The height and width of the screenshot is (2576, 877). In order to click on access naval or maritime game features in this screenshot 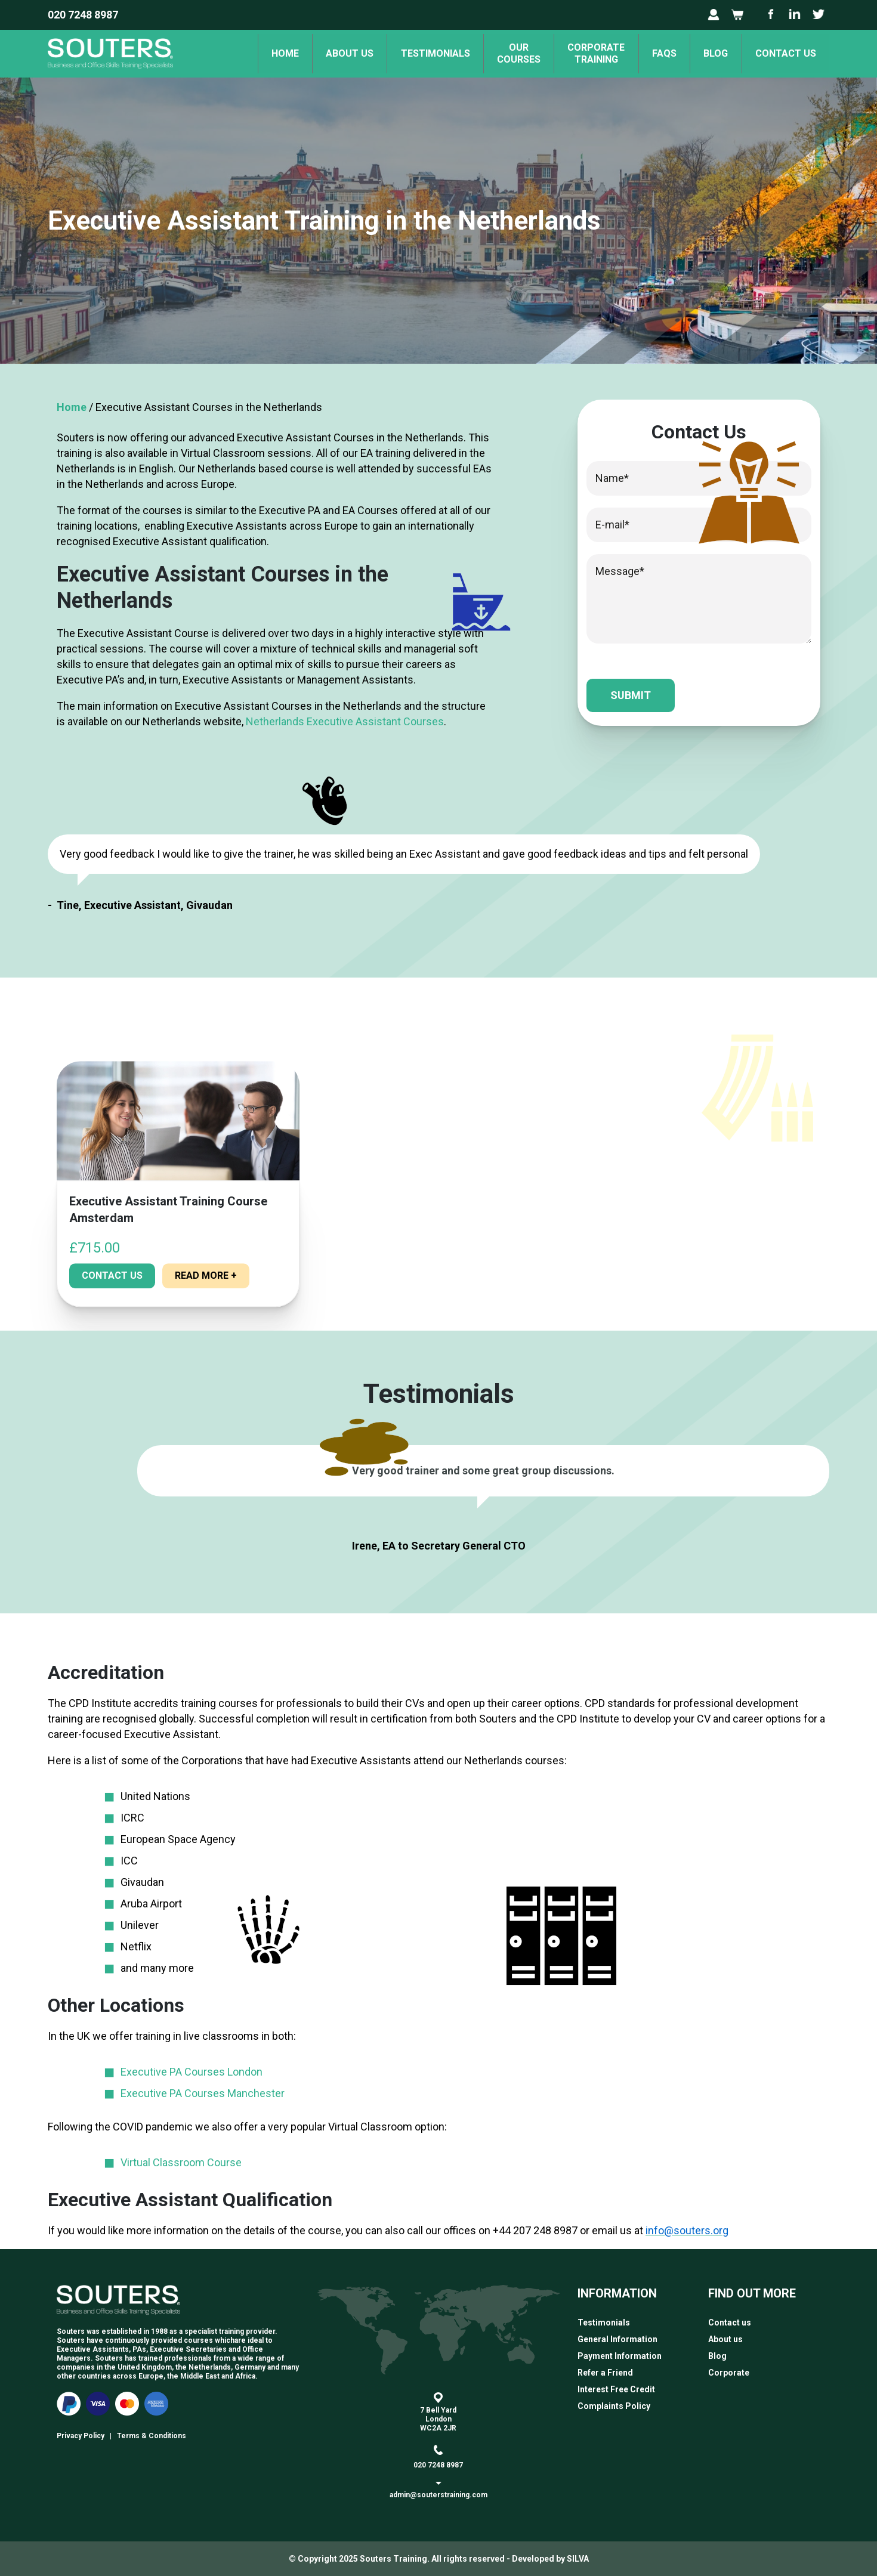, I will do `click(481, 601)`.